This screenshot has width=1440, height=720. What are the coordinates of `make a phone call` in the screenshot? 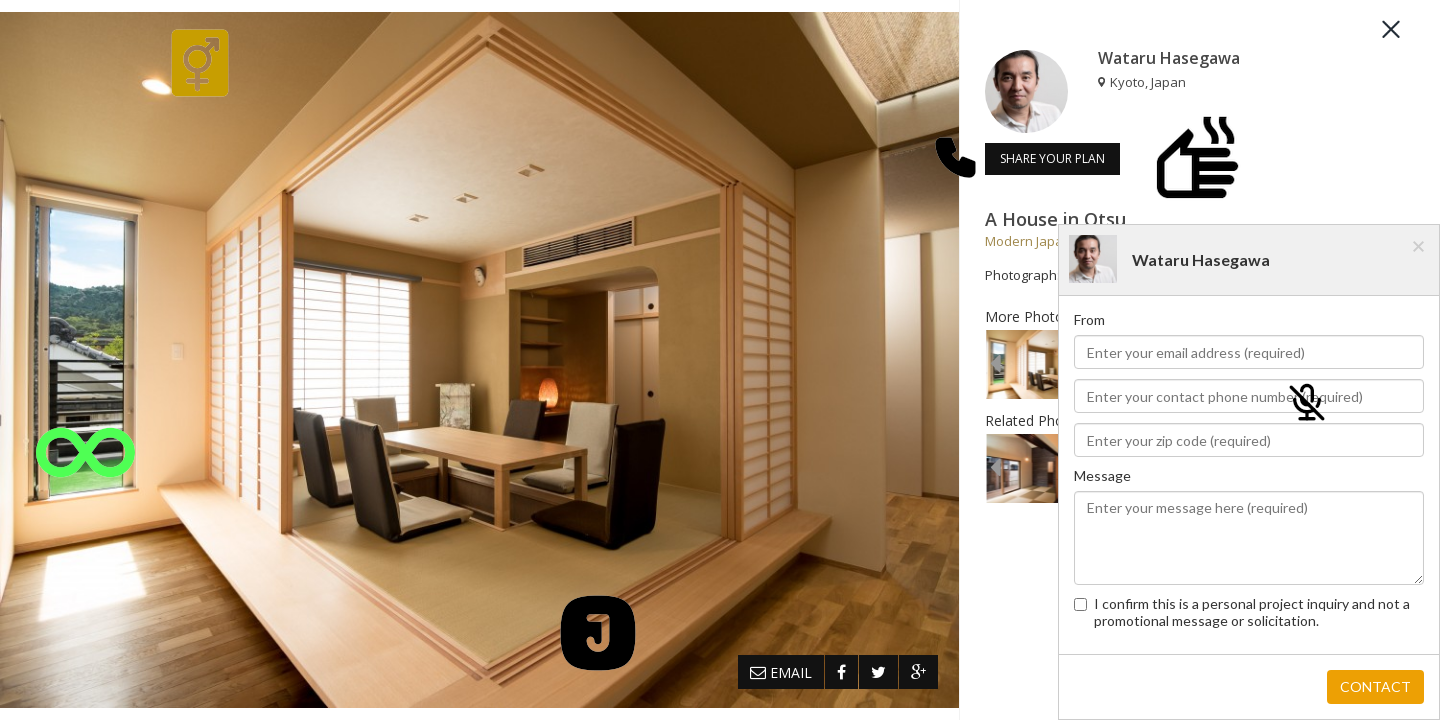 It's located at (956, 156).